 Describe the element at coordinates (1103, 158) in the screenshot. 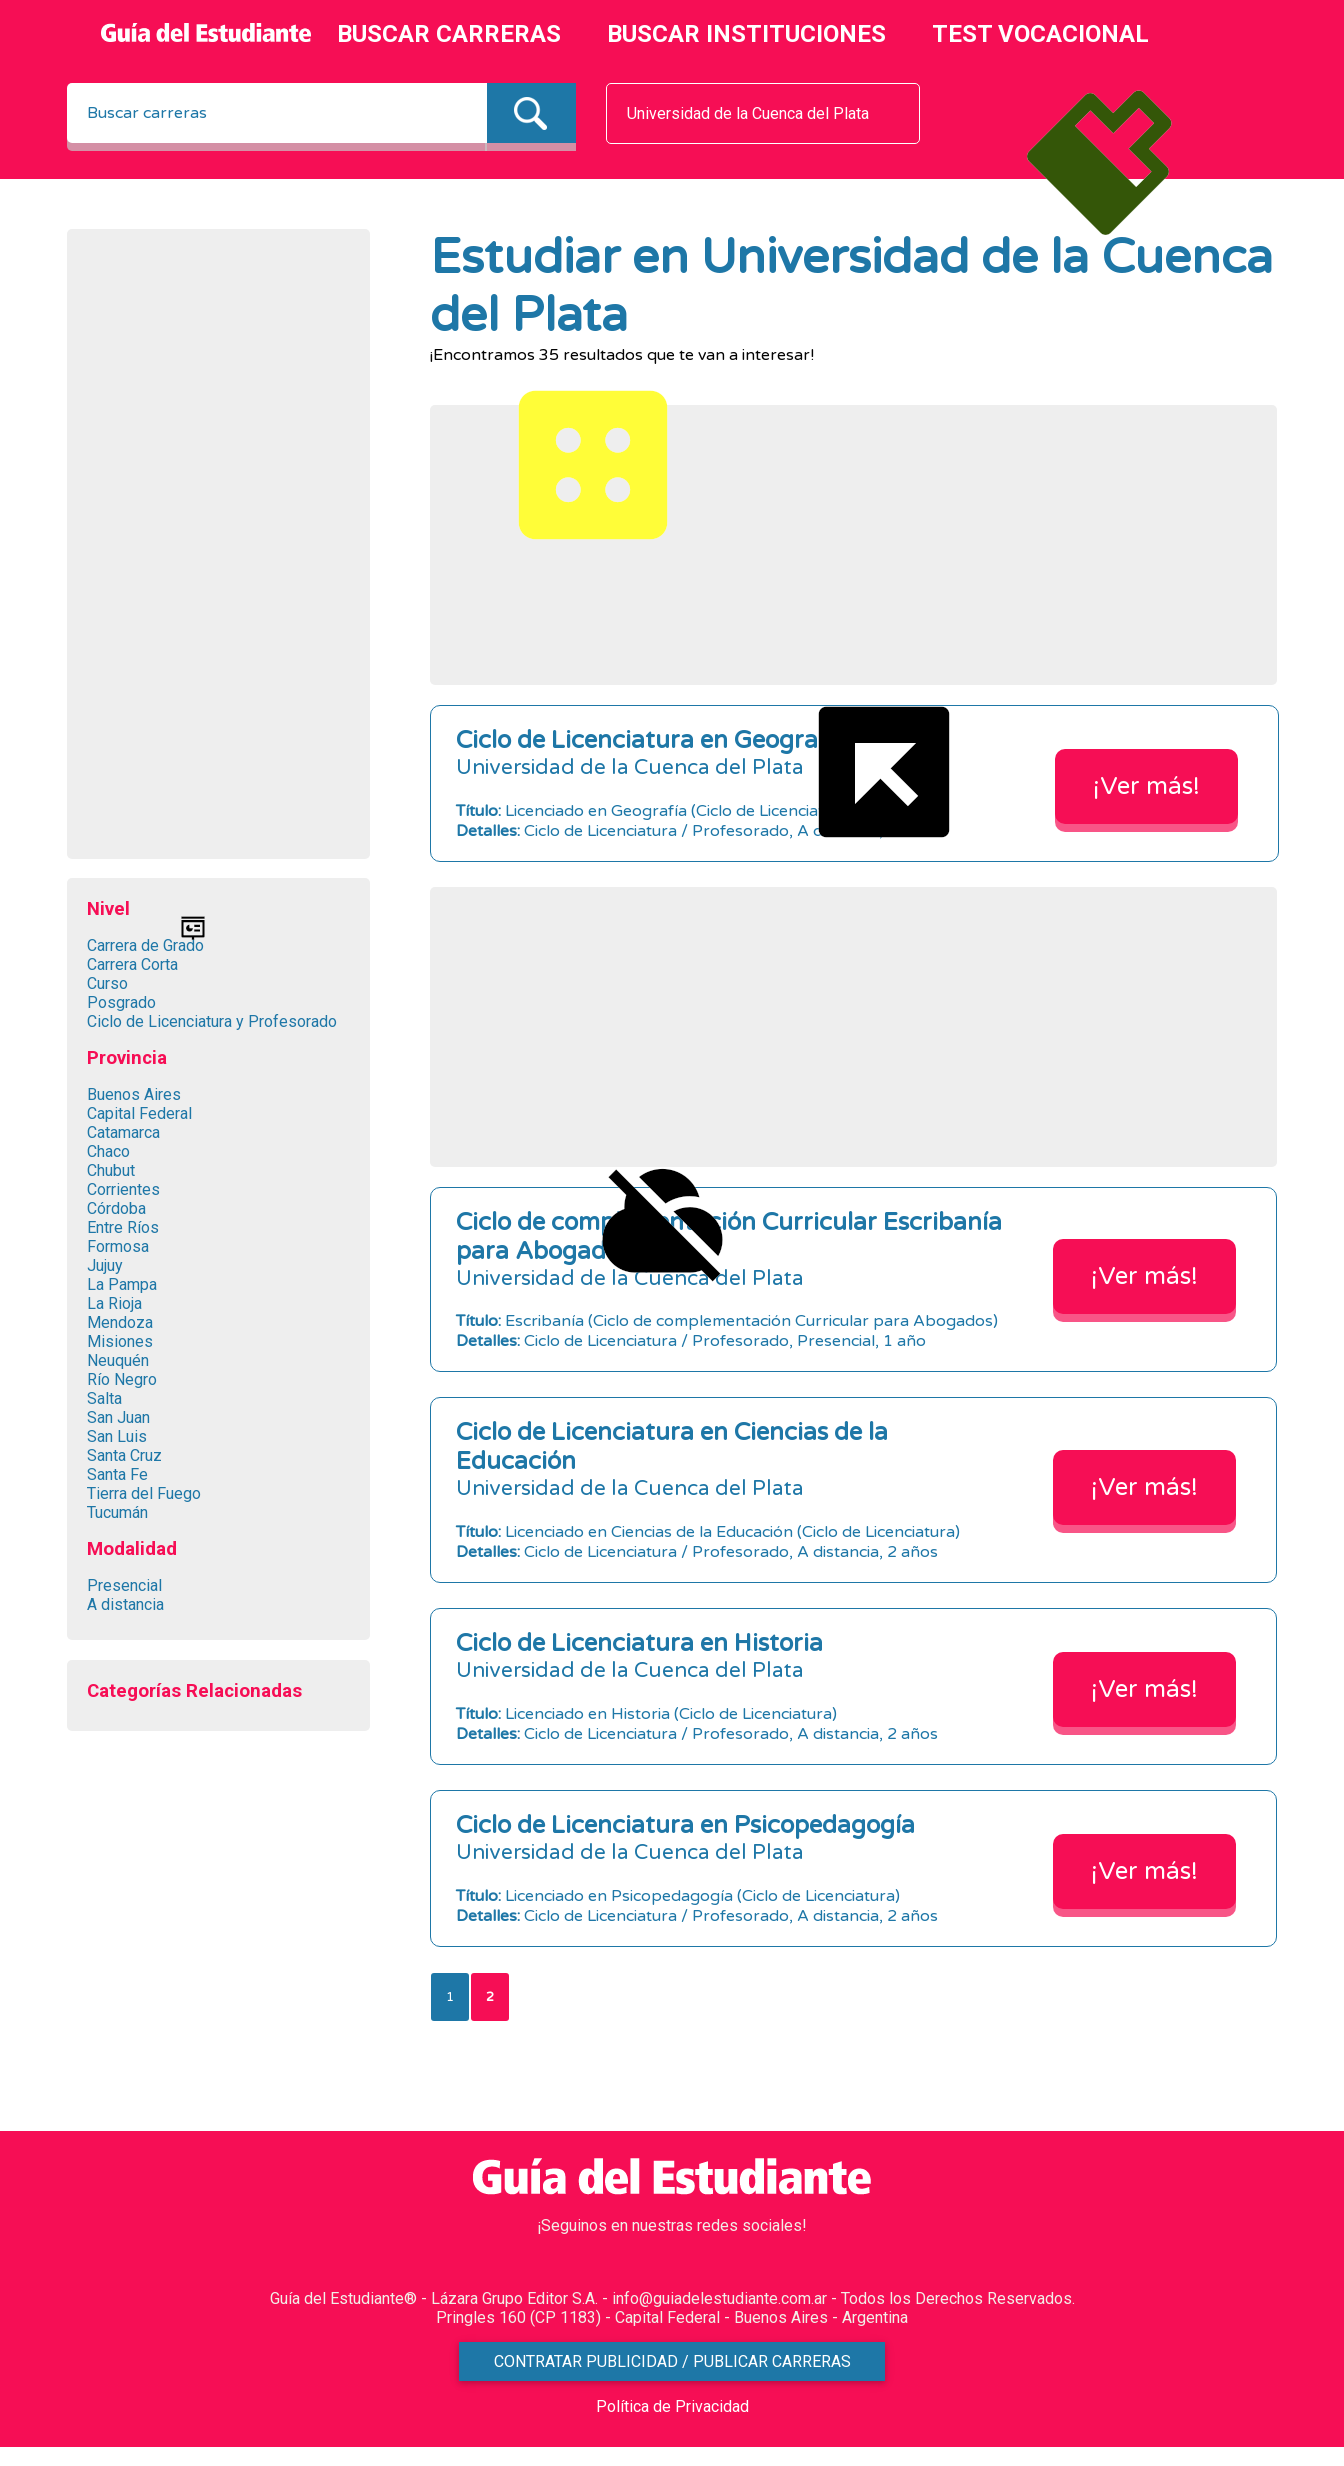

I see `access brush or painting tools` at that location.